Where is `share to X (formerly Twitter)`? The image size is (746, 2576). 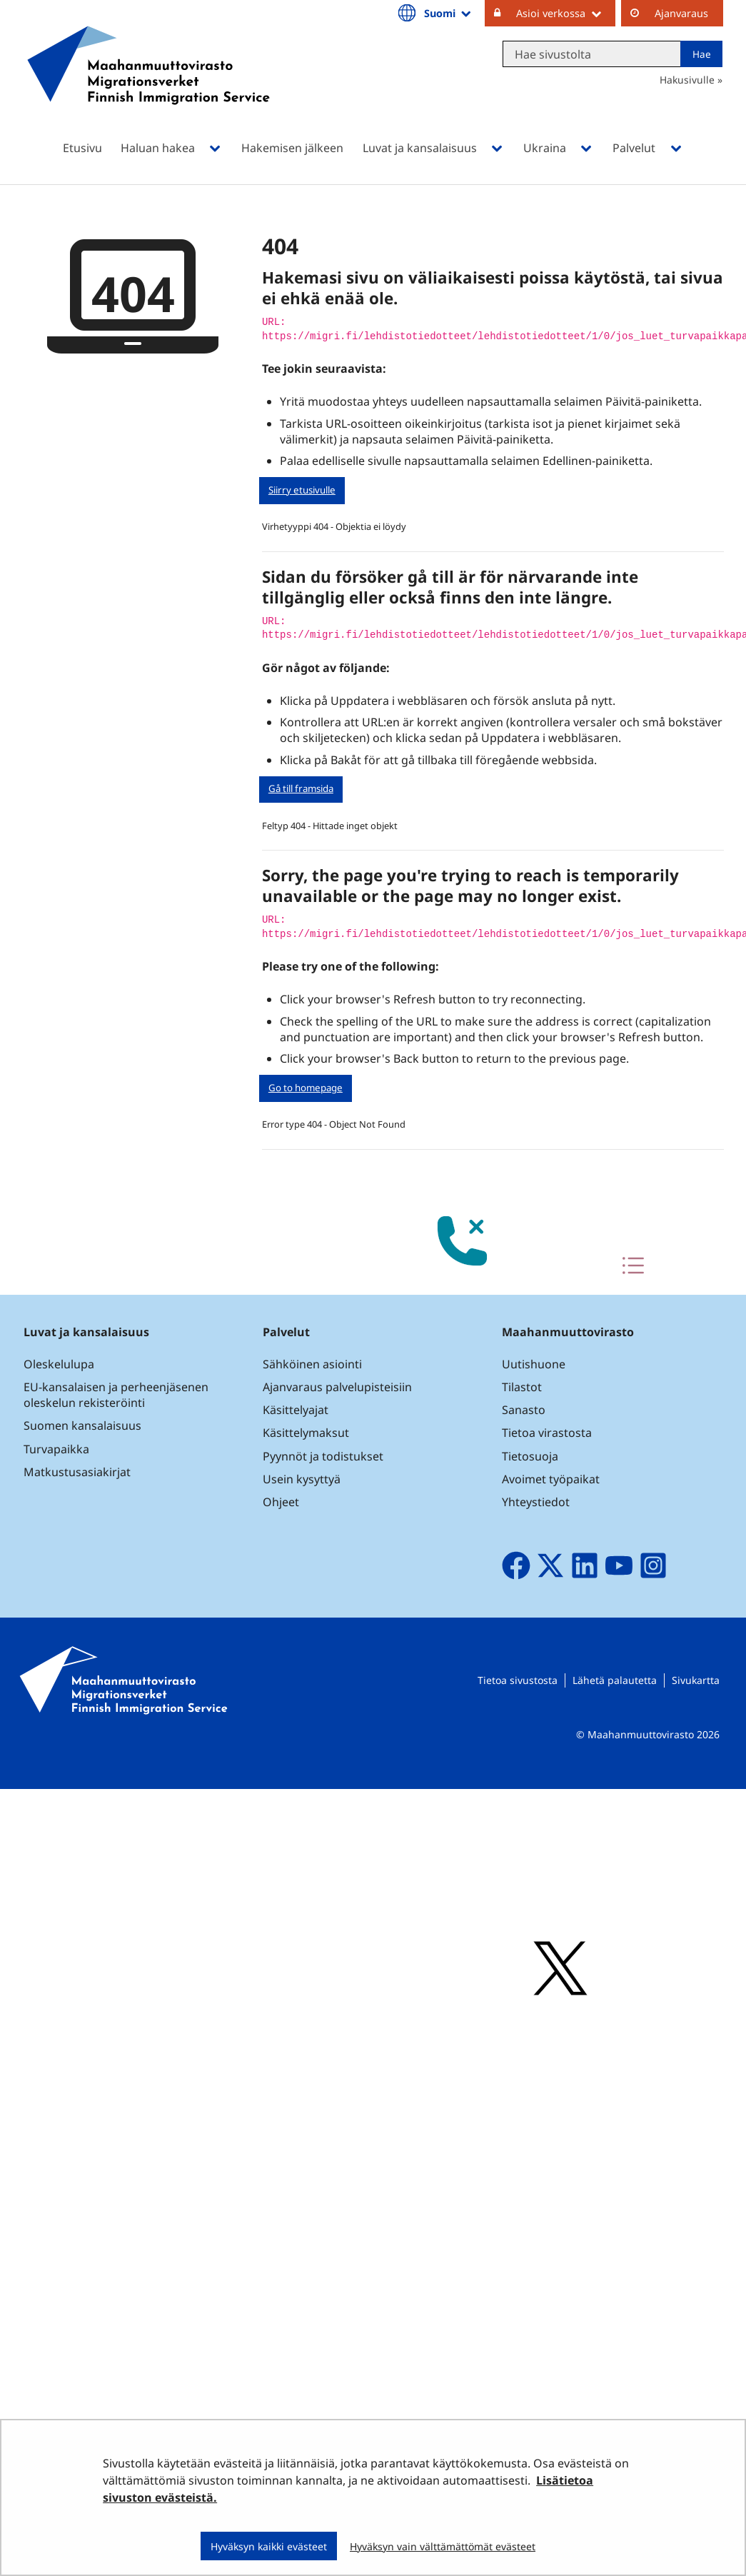 share to X (formerly Twitter) is located at coordinates (560, 1968).